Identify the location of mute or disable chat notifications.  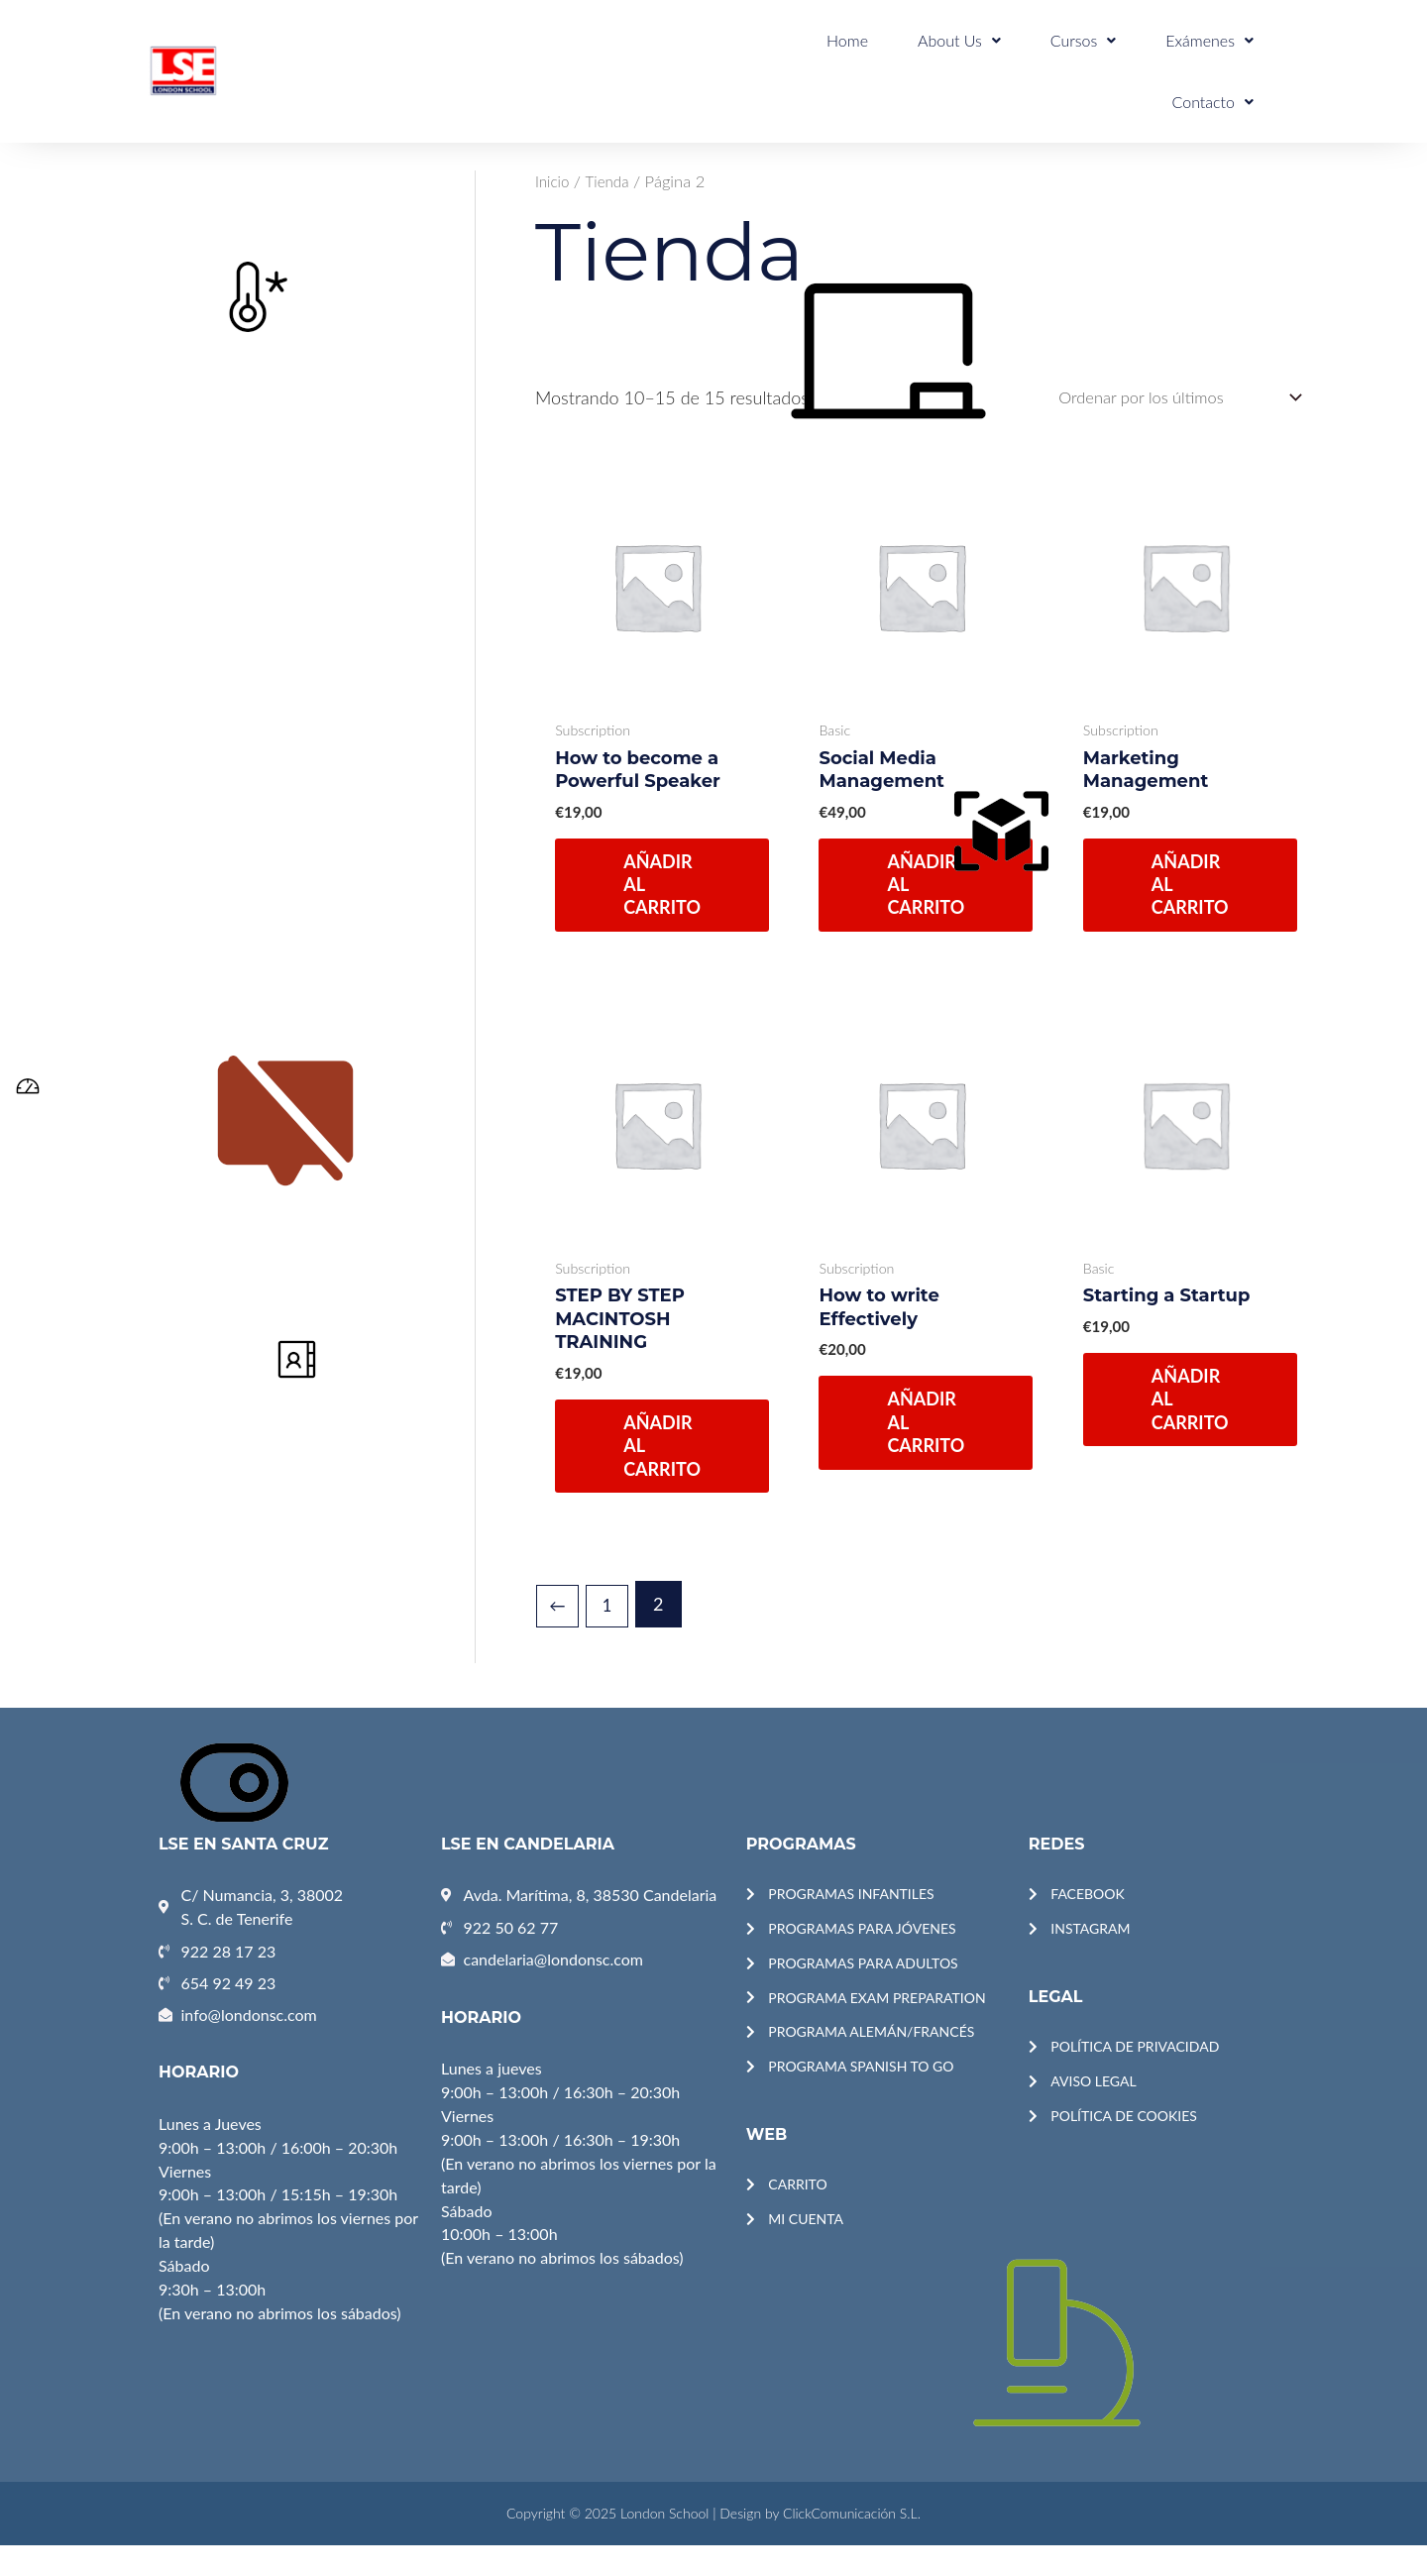
(285, 1118).